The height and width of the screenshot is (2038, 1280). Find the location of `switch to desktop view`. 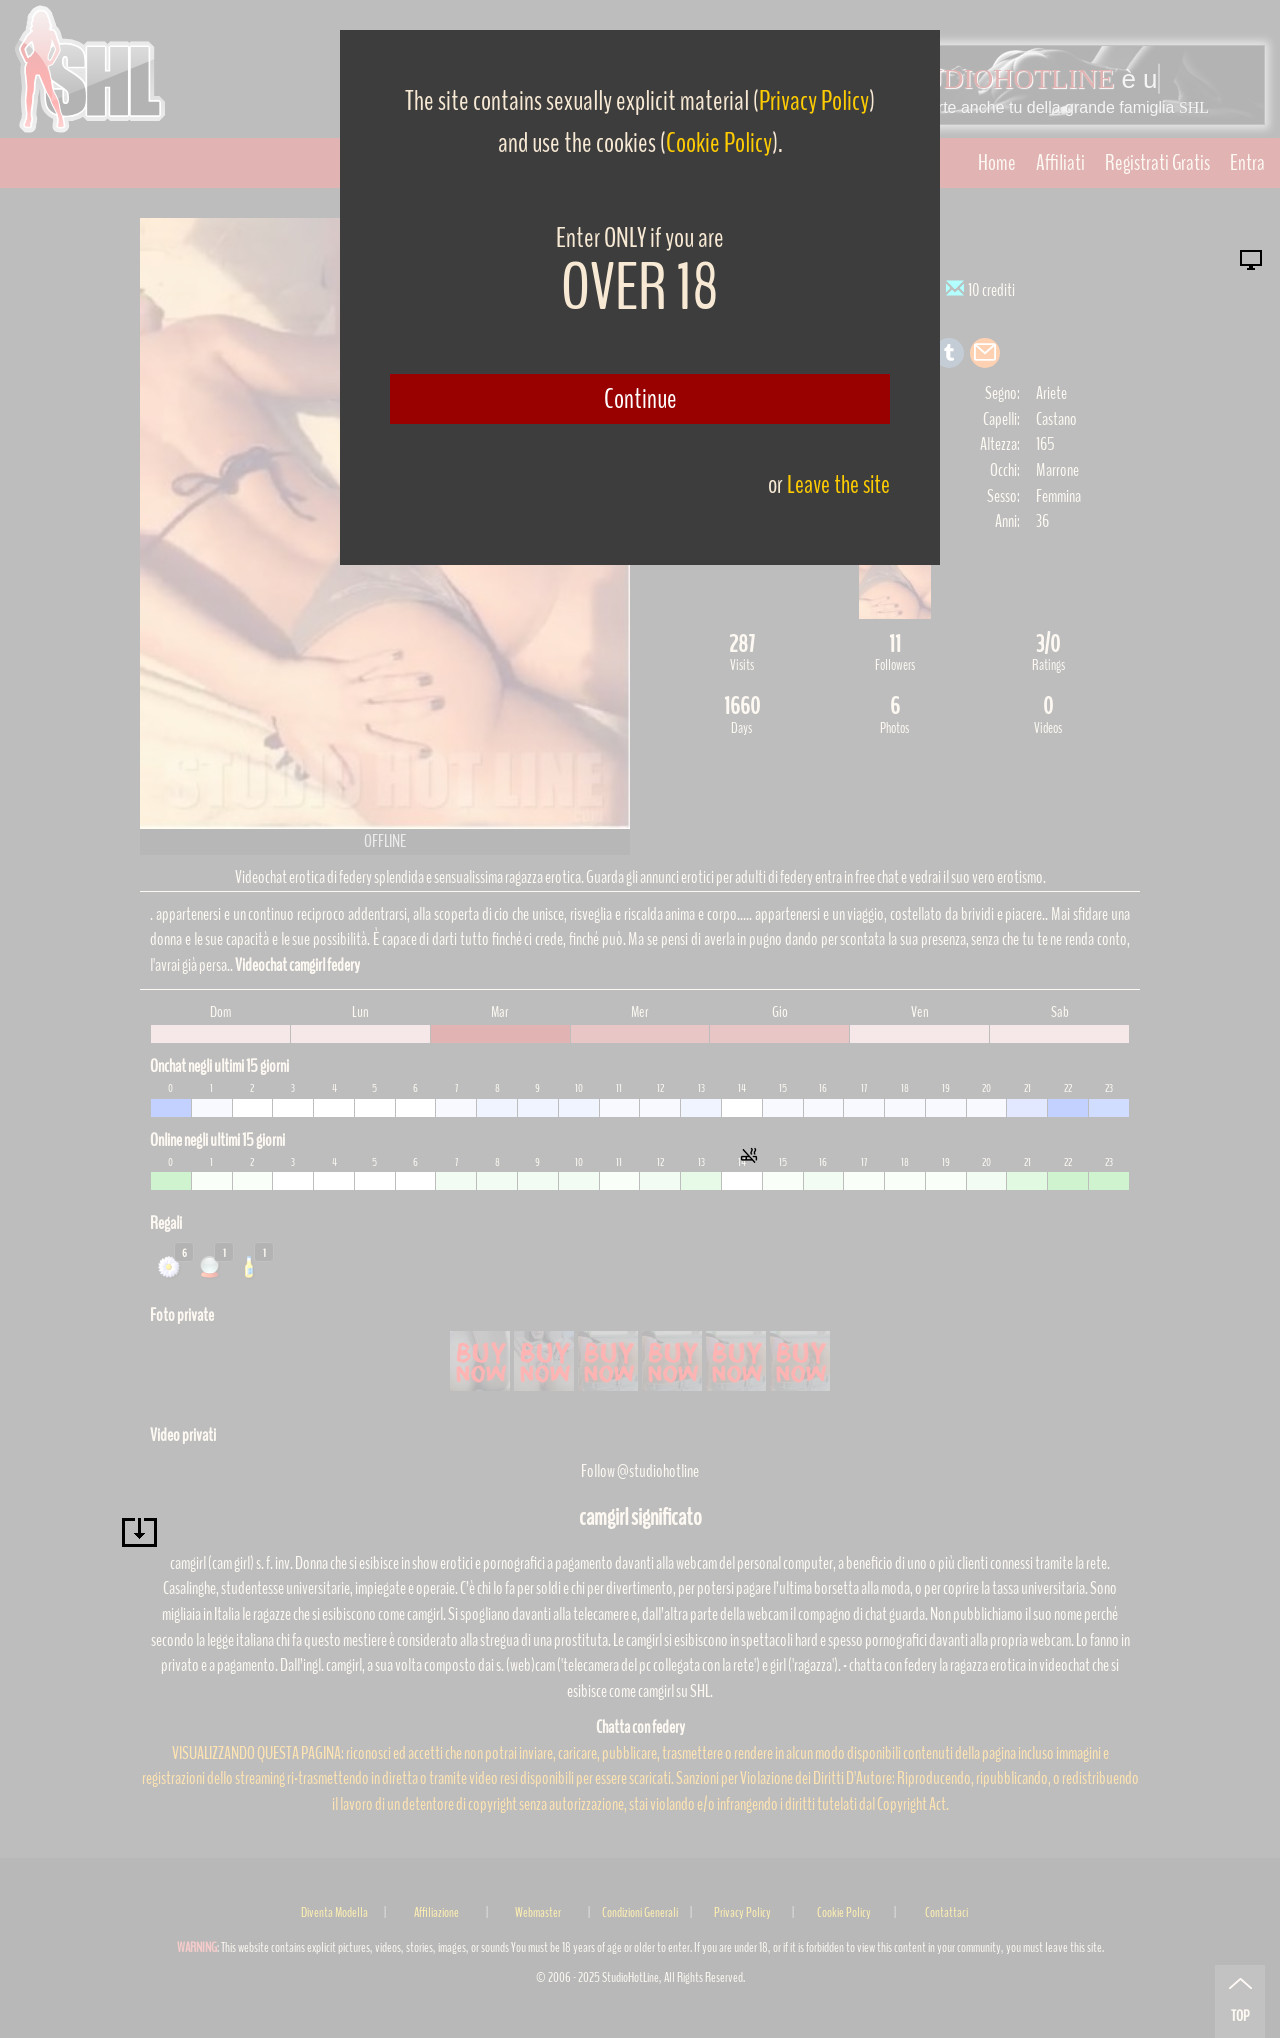

switch to desktop view is located at coordinates (1251, 260).